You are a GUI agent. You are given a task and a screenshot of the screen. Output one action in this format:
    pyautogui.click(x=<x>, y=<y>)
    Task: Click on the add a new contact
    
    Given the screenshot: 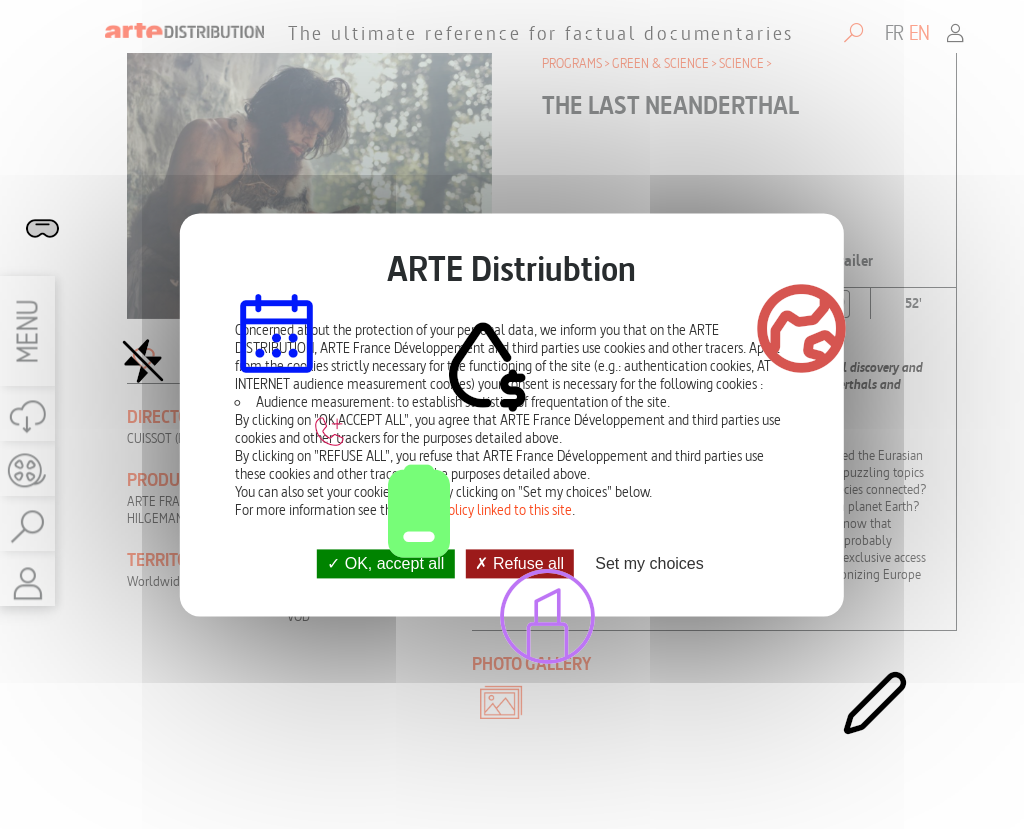 What is the action you would take?
    pyautogui.click(x=330, y=431)
    